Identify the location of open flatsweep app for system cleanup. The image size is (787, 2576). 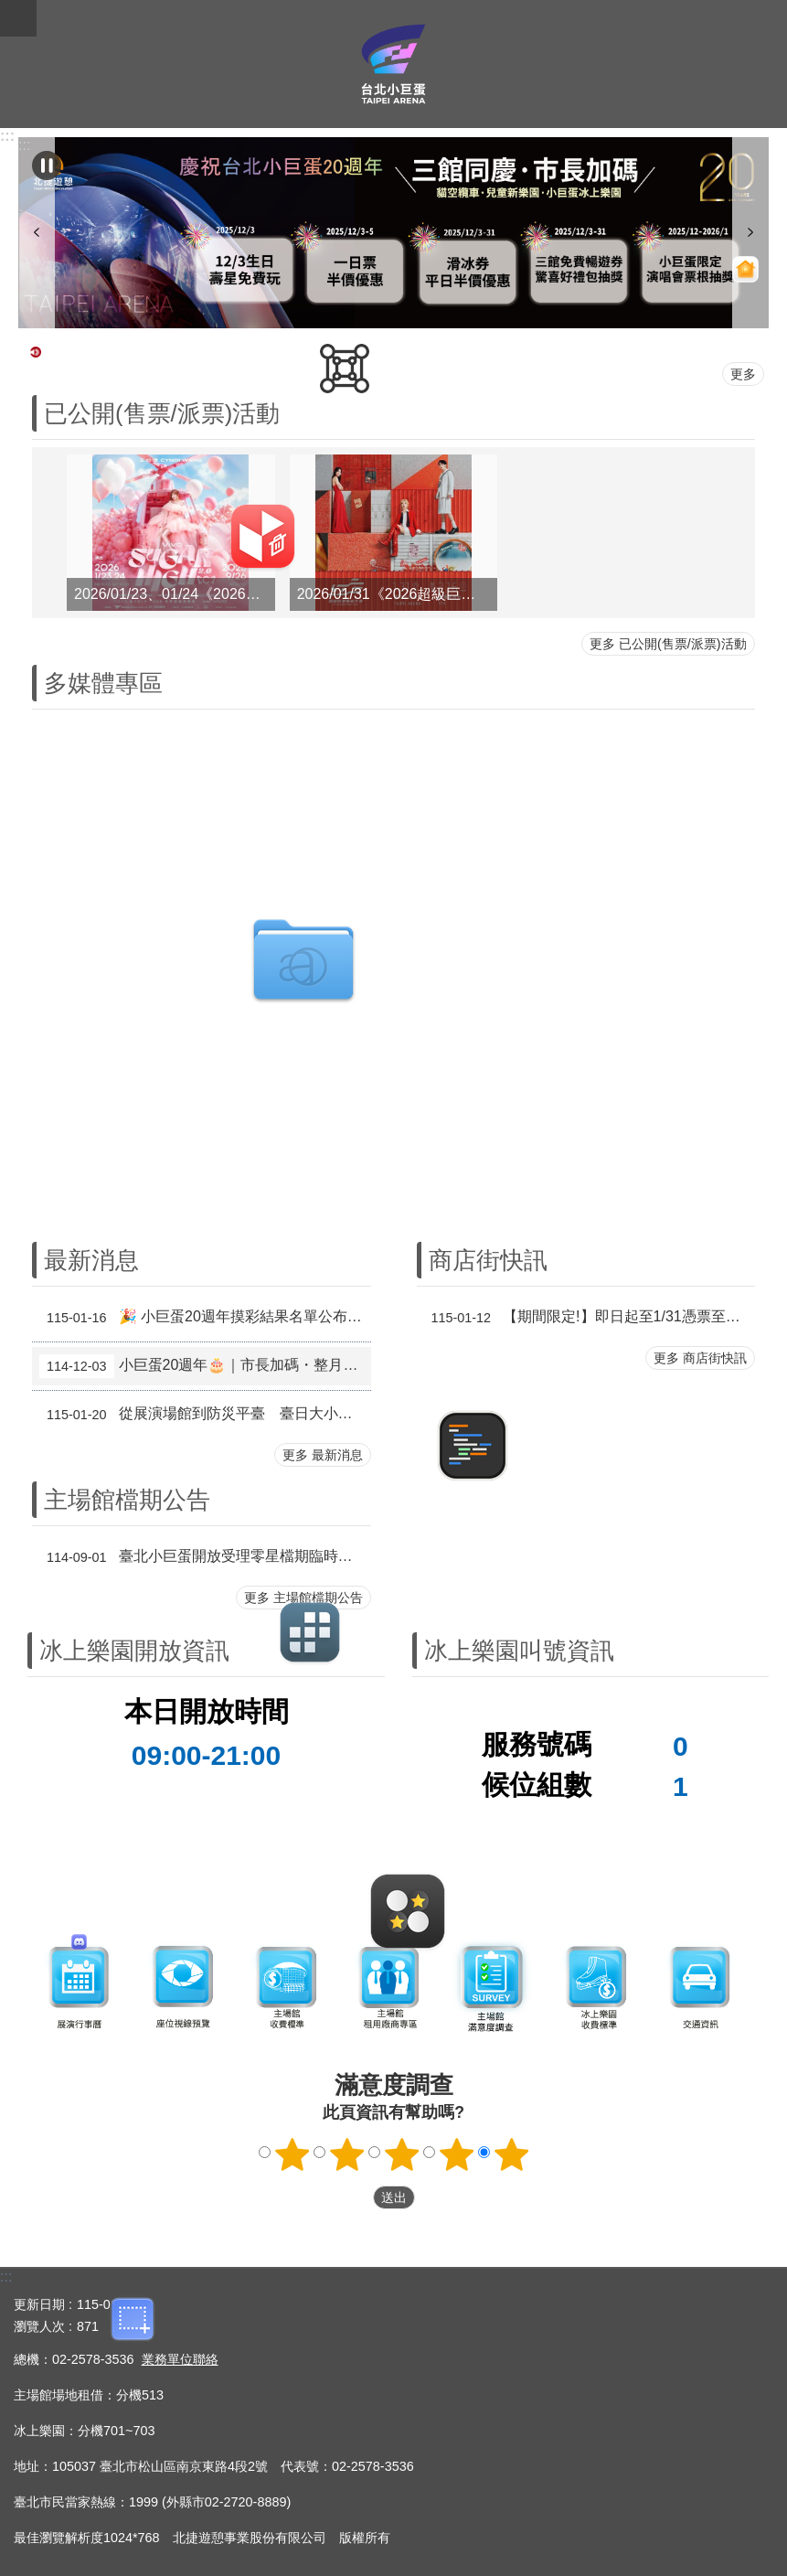
(262, 536).